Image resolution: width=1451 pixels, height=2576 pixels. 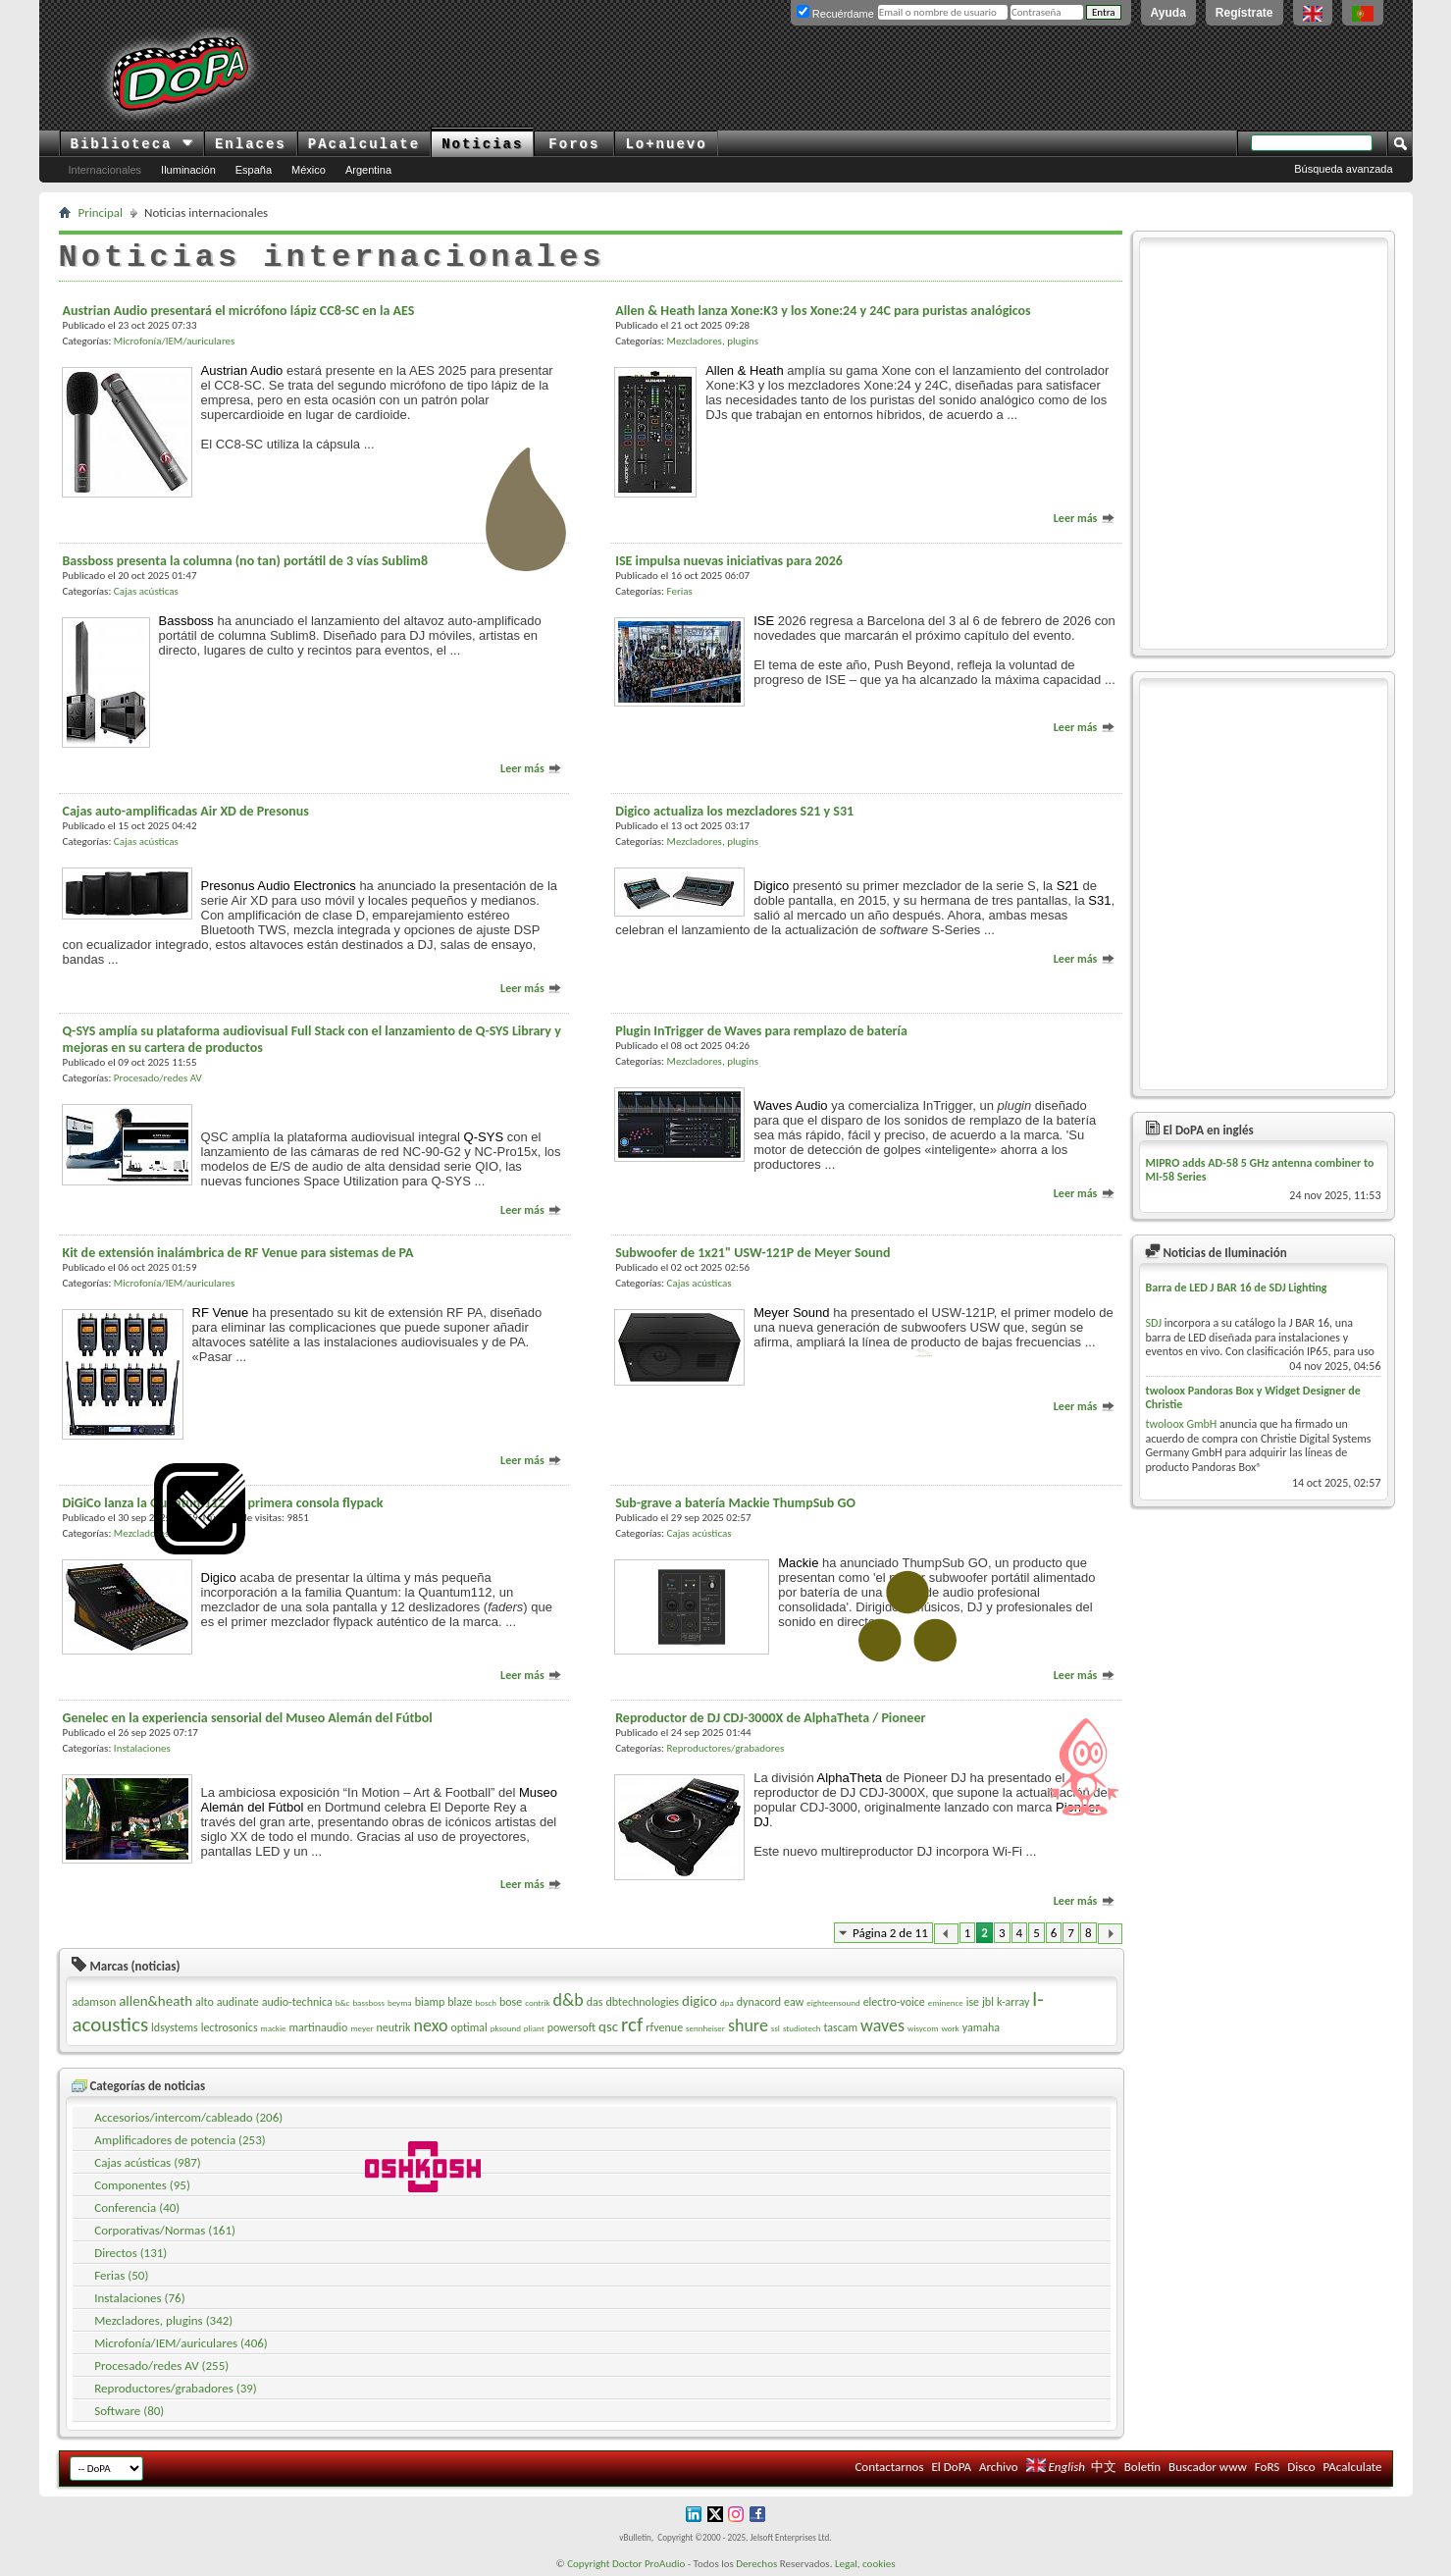 What do you see at coordinates (423, 2167) in the screenshot?
I see `Oshkosh Corporation brand logo` at bounding box center [423, 2167].